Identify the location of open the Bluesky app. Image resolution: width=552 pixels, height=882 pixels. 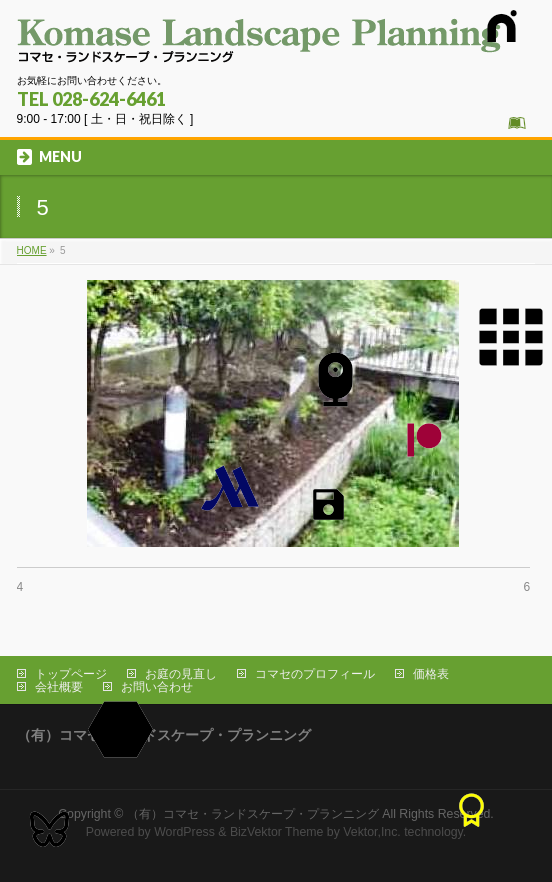
(49, 828).